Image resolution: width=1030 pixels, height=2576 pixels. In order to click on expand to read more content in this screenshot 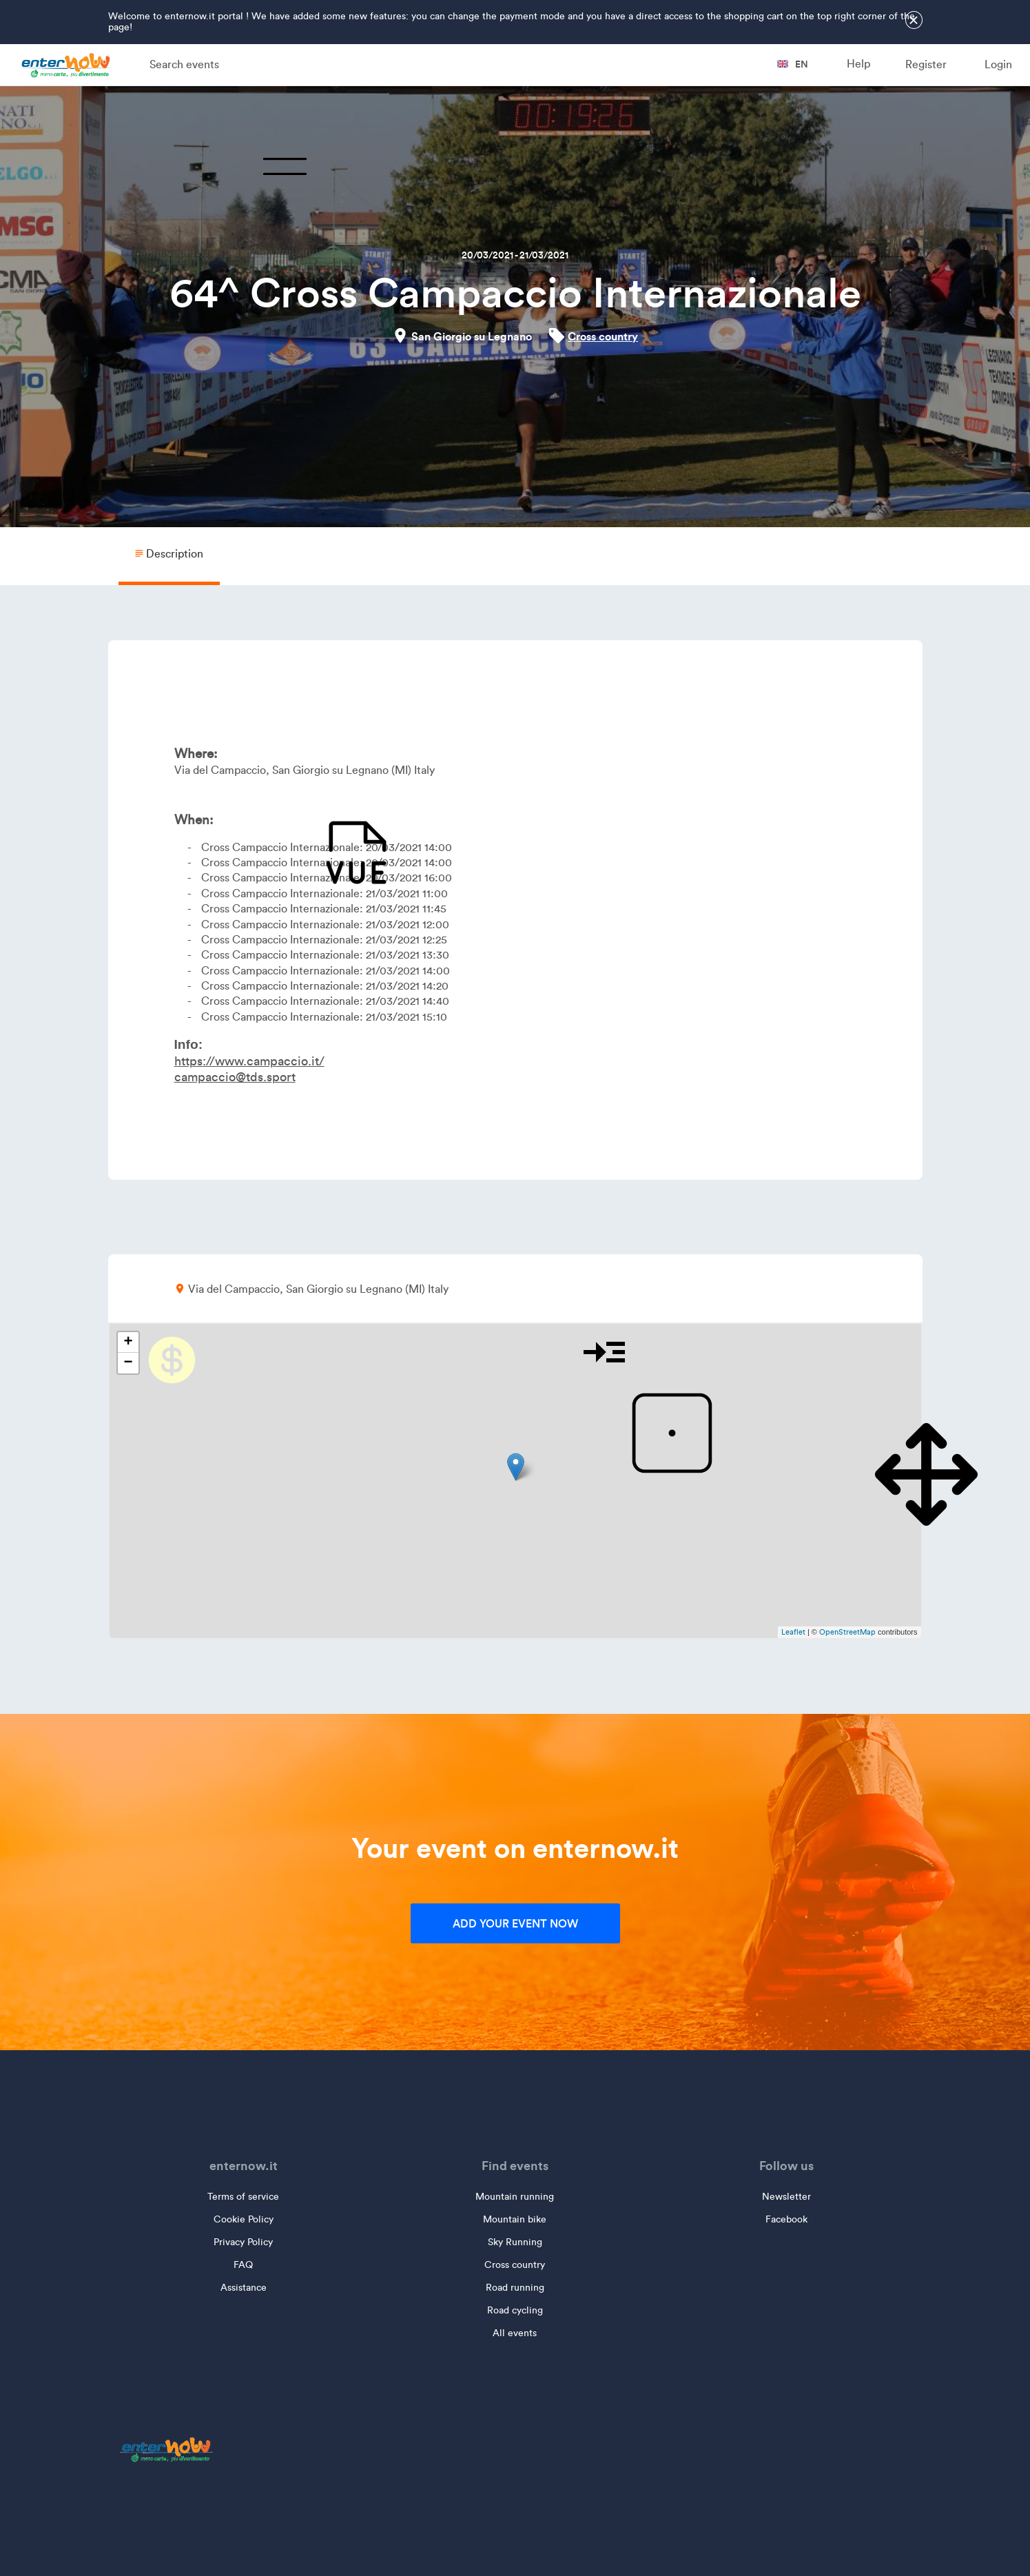, I will do `click(604, 1352)`.